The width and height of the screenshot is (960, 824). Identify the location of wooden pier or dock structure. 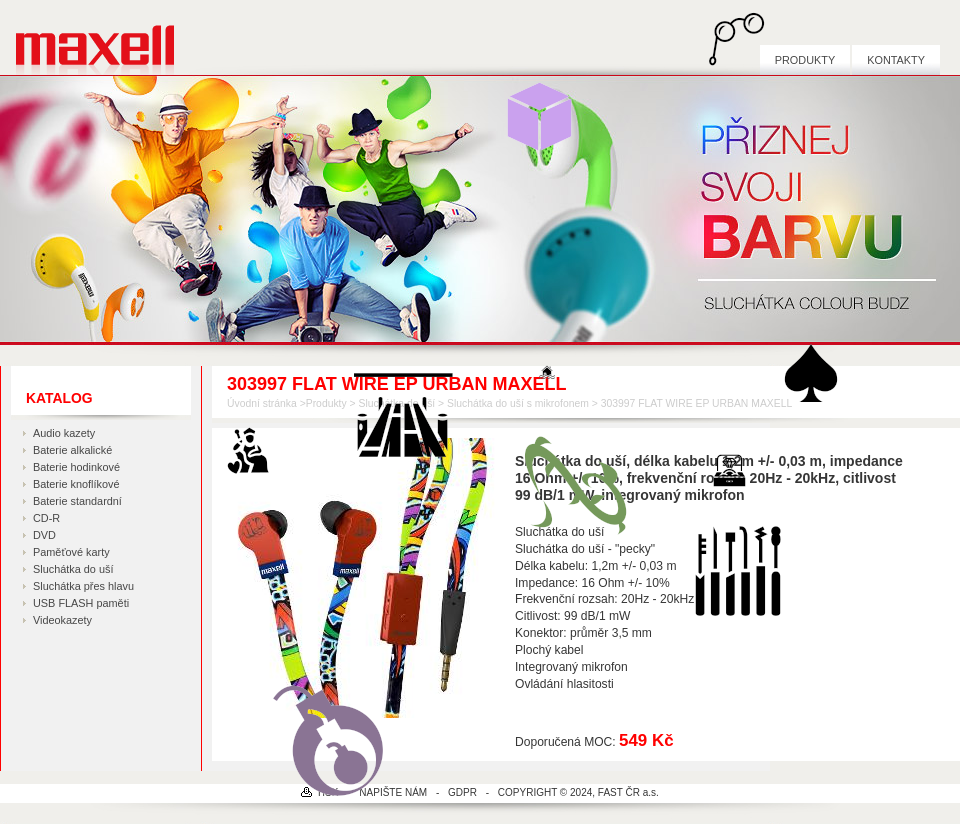
(402, 408).